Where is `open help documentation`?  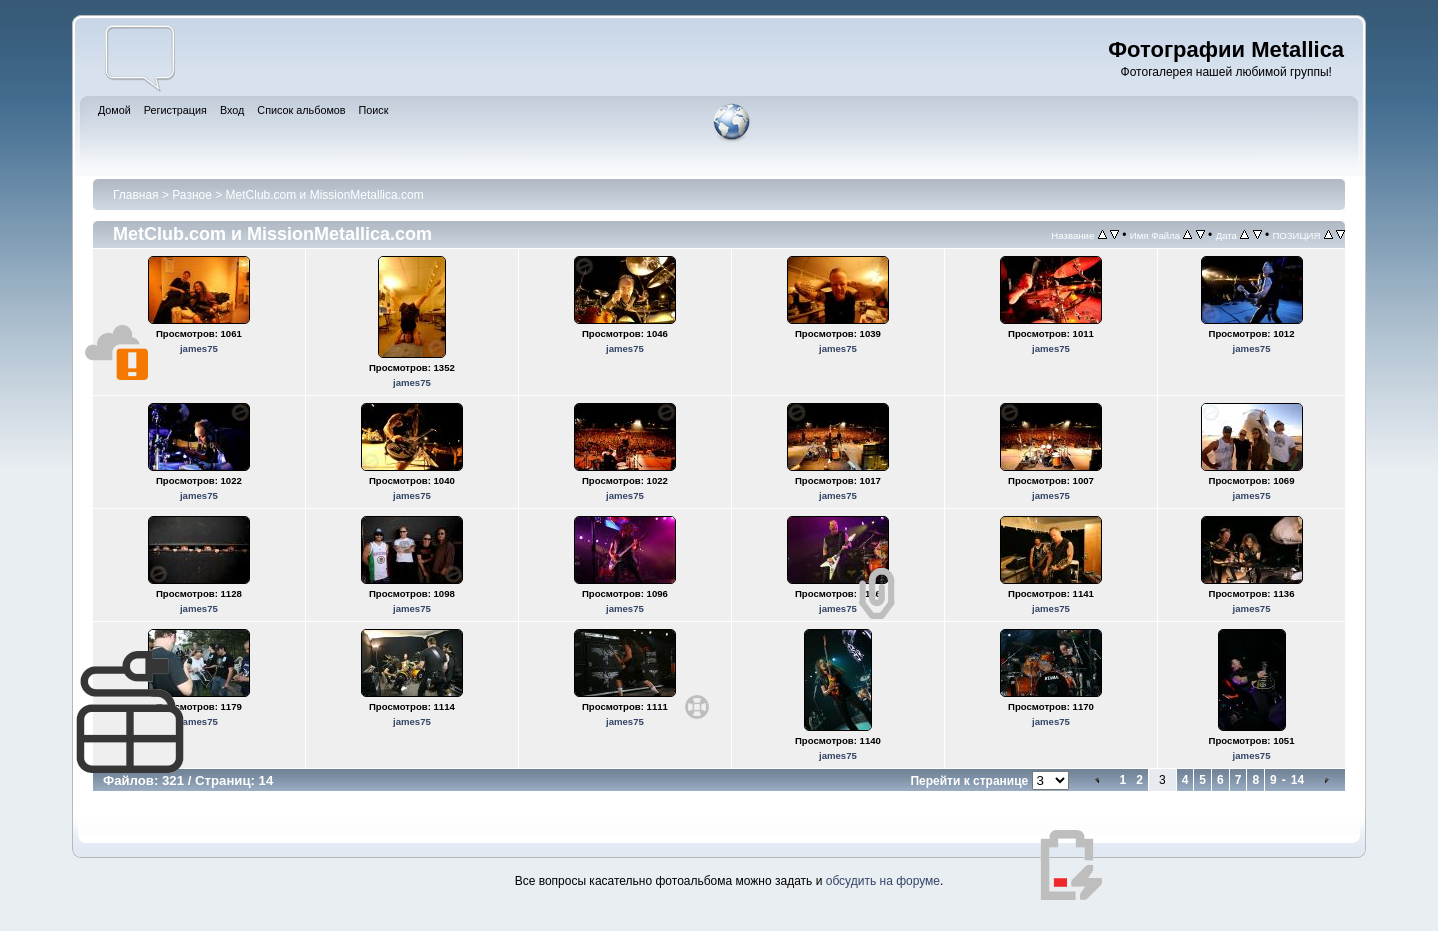
open help documentation is located at coordinates (697, 707).